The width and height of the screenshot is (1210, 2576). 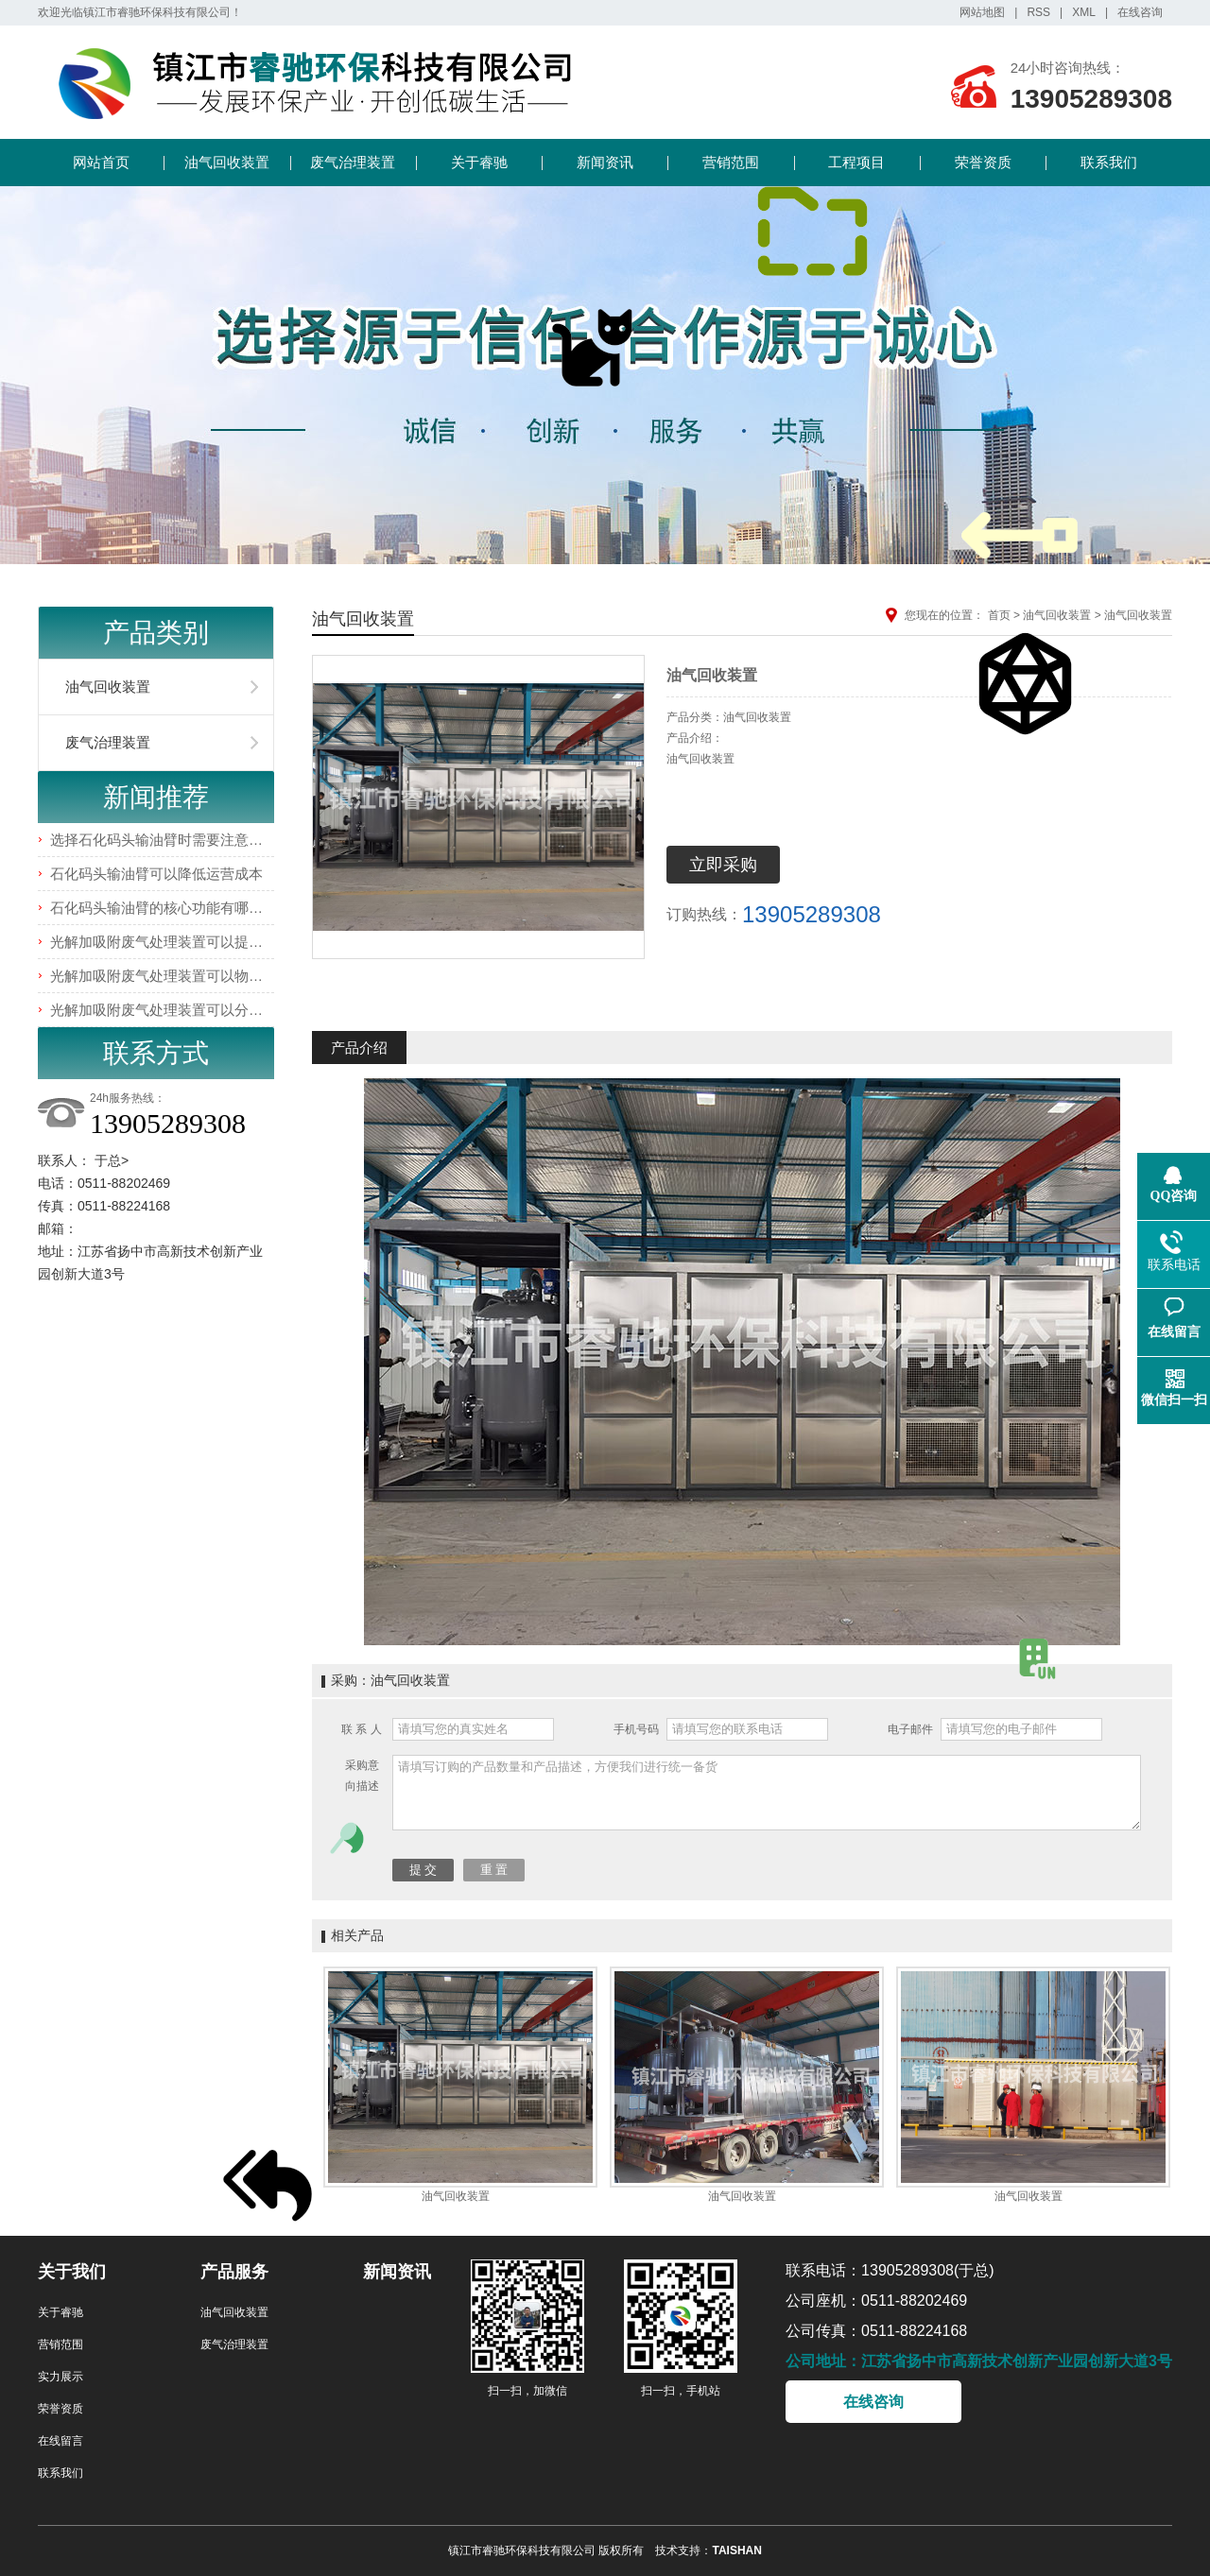 I want to click on go back to previous screen, so click(x=1019, y=535).